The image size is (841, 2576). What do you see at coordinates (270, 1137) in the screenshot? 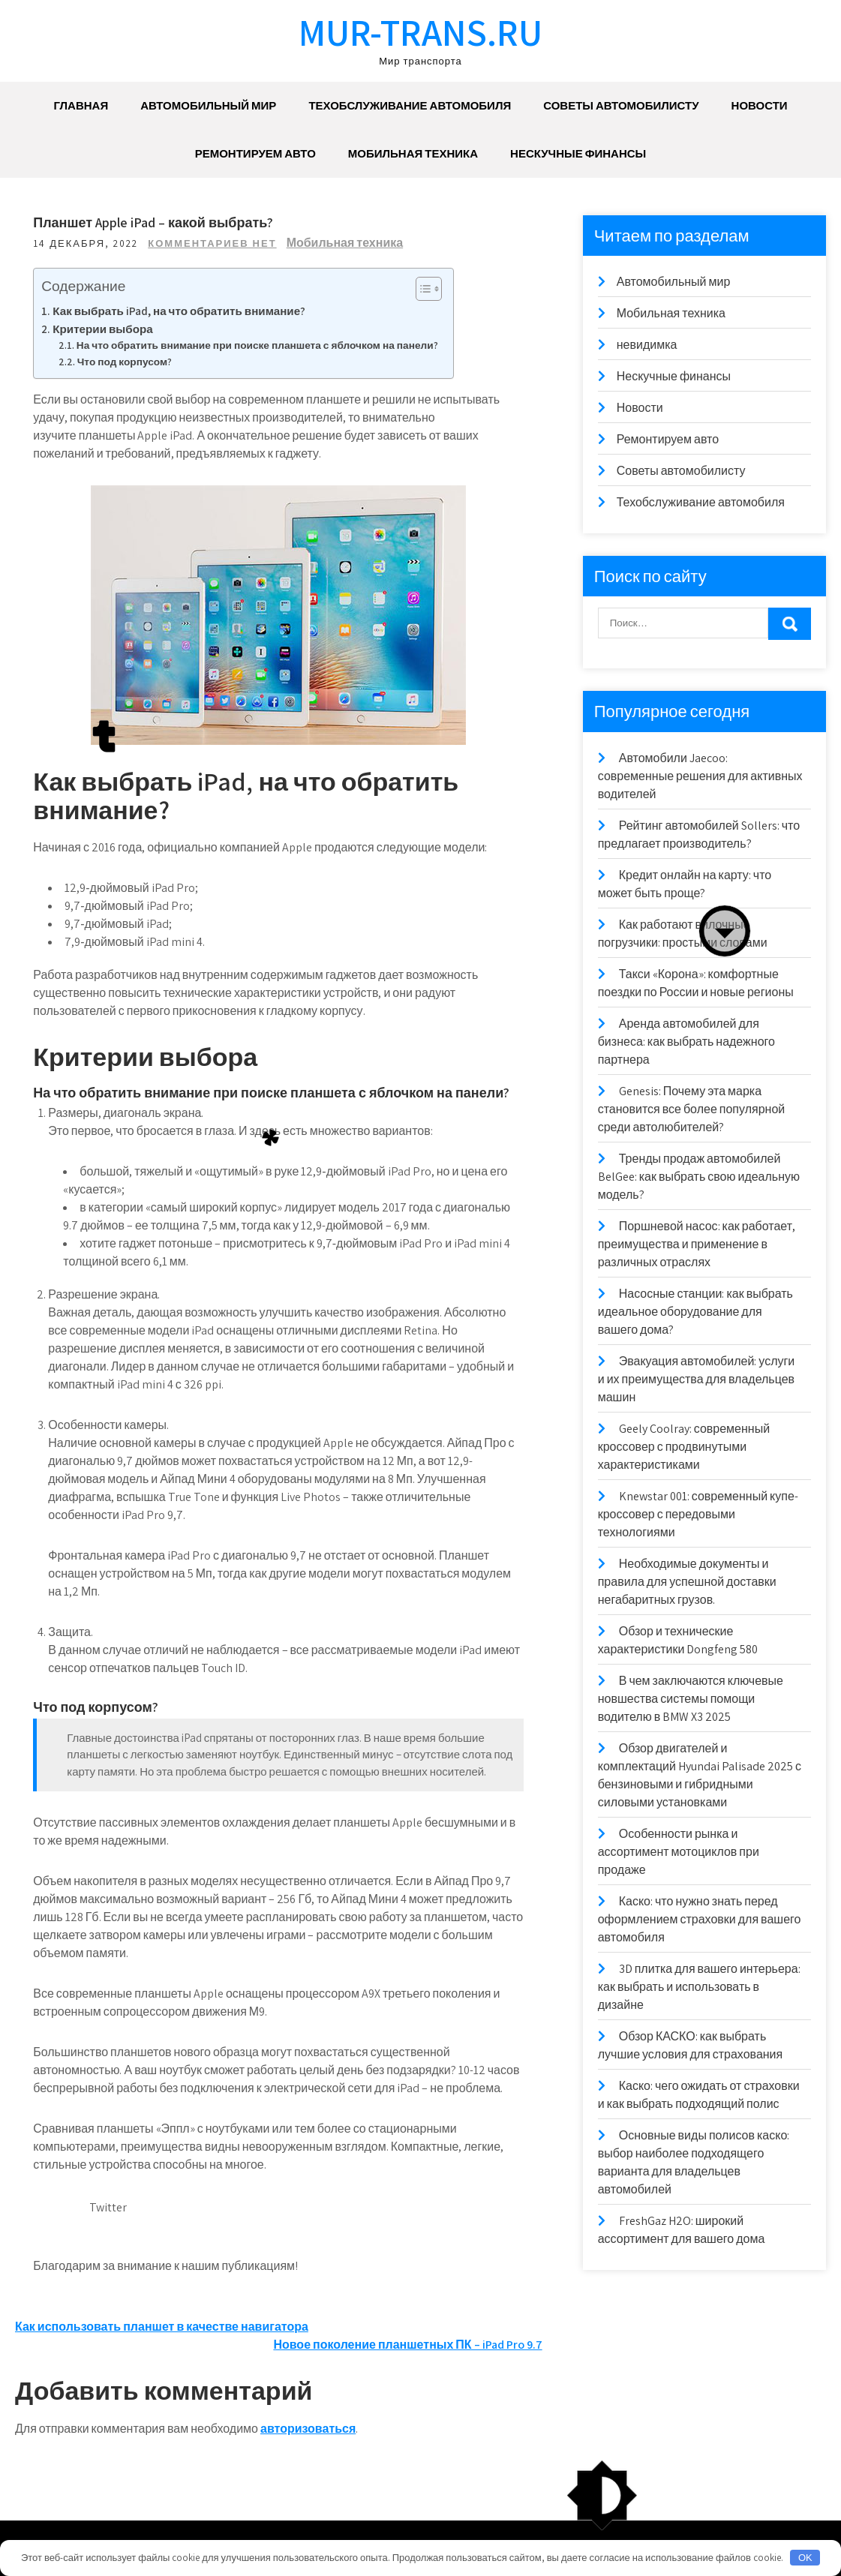
I see `adjust car ventilation settings` at bounding box center [270, 1137].